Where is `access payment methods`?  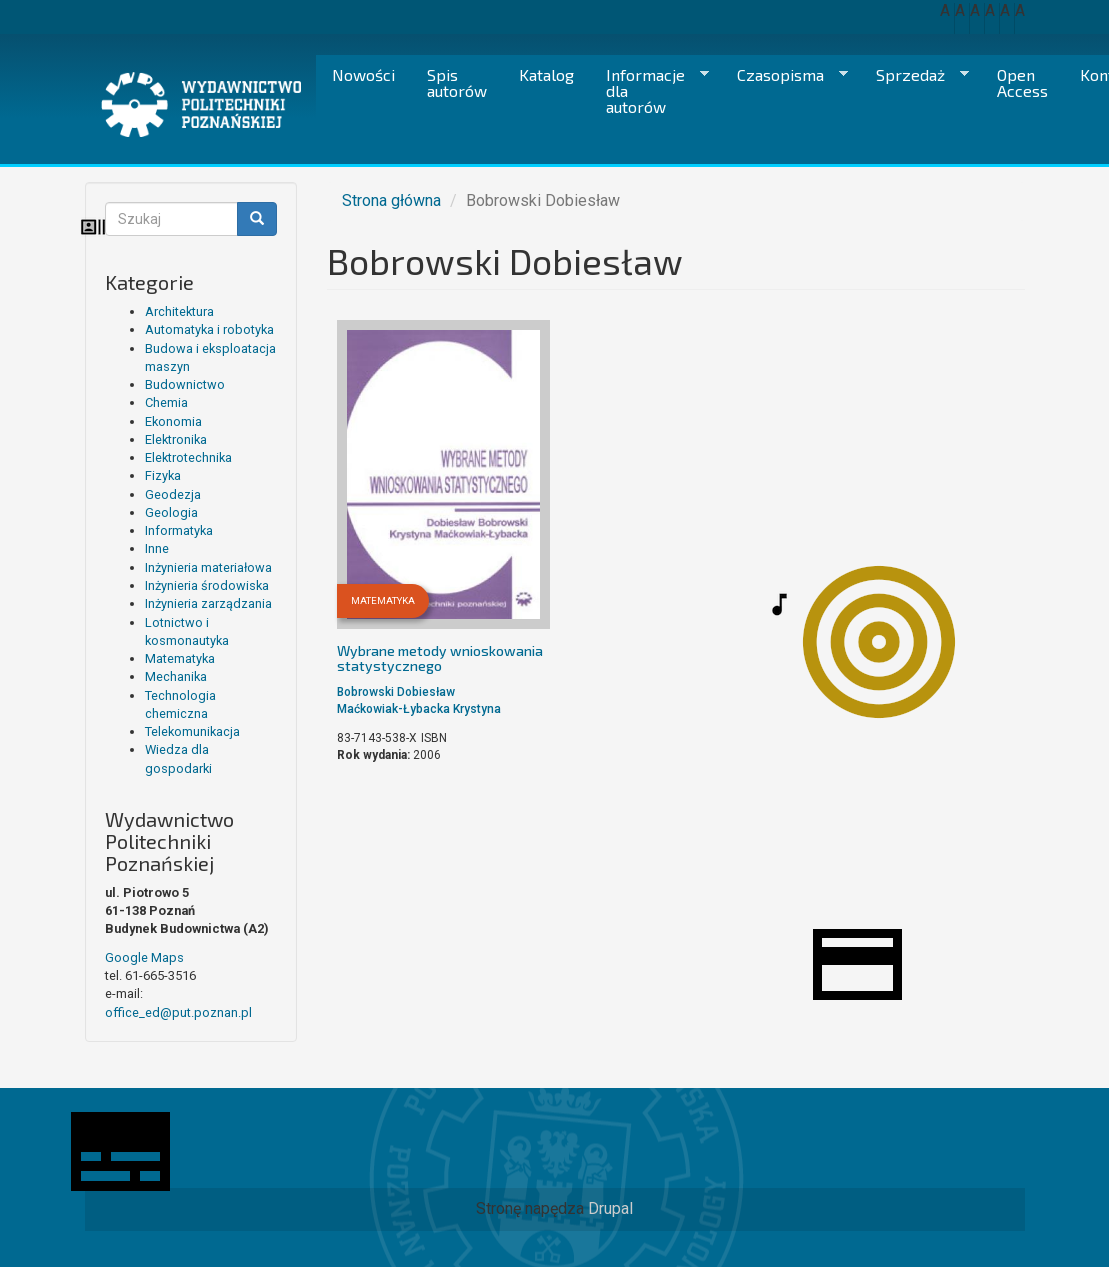 access payment methods is located at coordinates (857, 964).